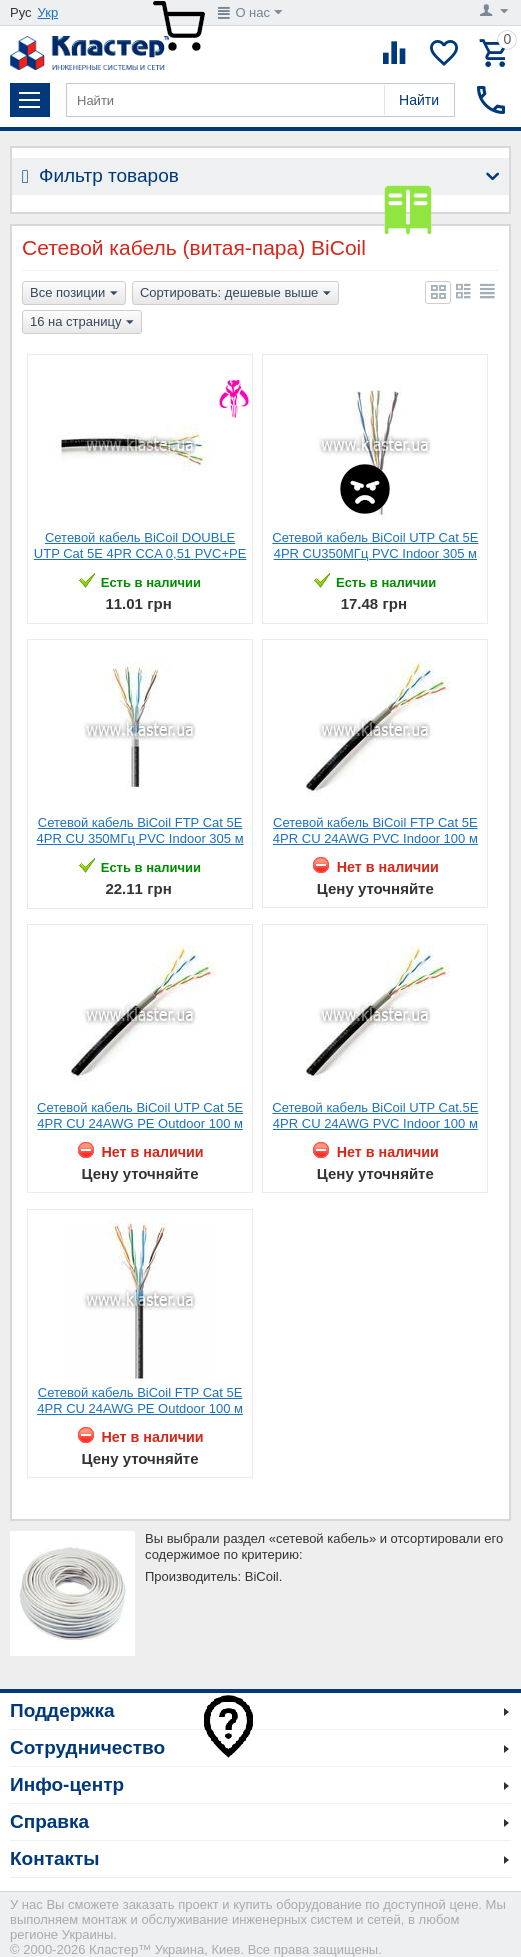  I want to click on the mandalorian logo from star wars, so click(234, 399).